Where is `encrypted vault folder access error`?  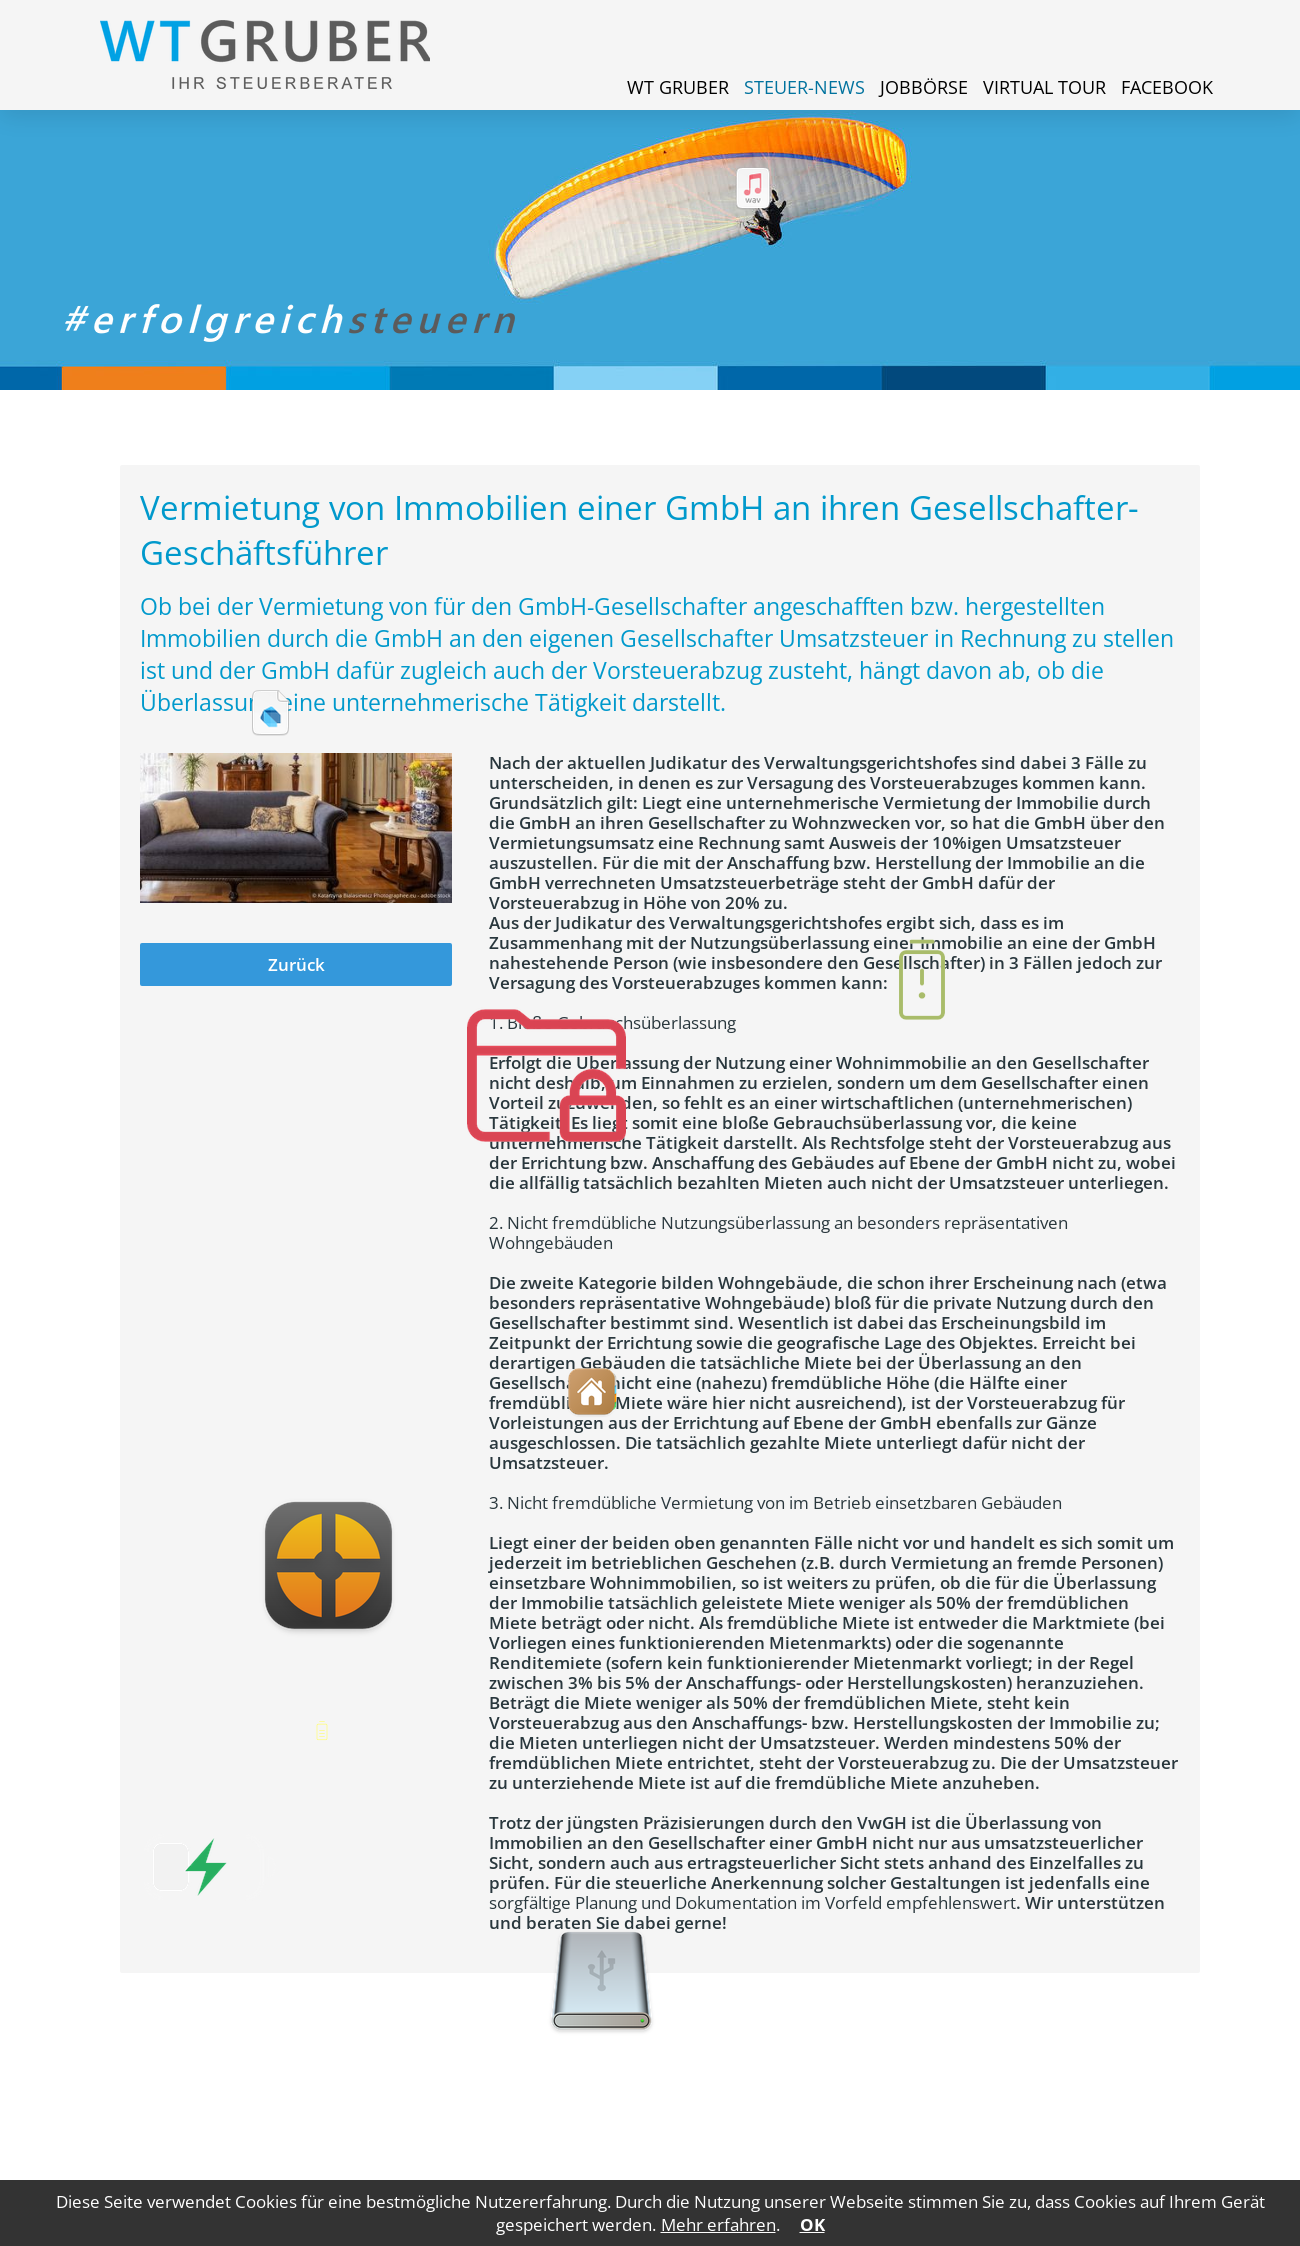
encrypted vault folder access error is located at coordinates (546, 1075).